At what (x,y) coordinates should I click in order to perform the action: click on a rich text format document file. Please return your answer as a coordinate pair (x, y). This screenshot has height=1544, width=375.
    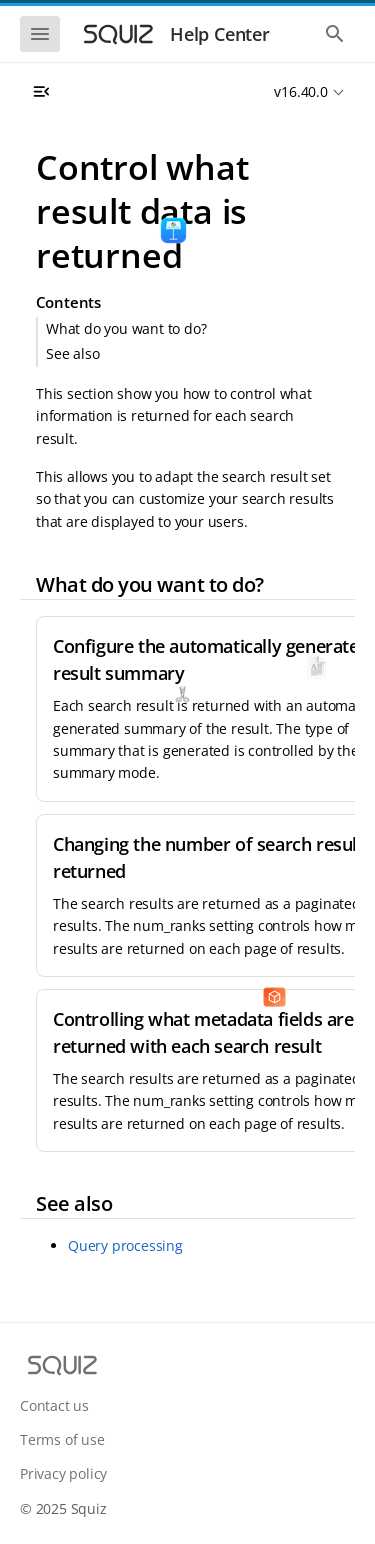
    Looking at the image, I should click on (316, 667).